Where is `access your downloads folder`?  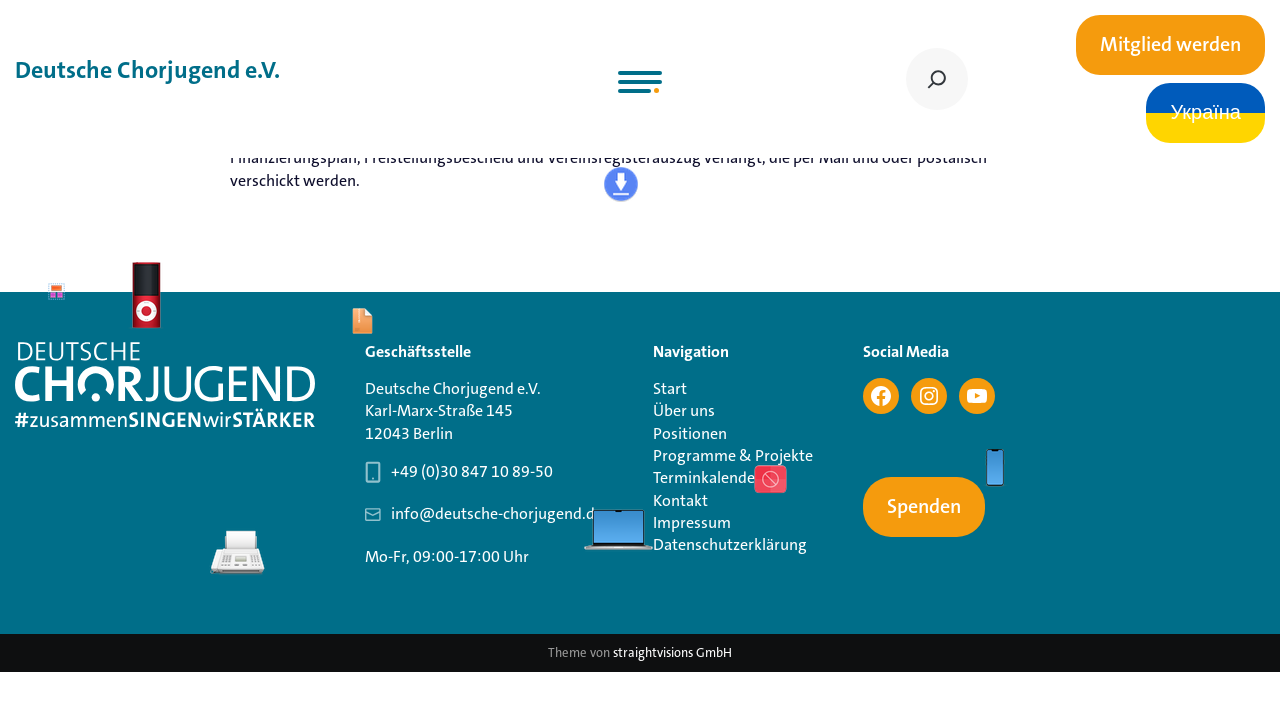 access your downloads folder is located at coordinates (621, 184).